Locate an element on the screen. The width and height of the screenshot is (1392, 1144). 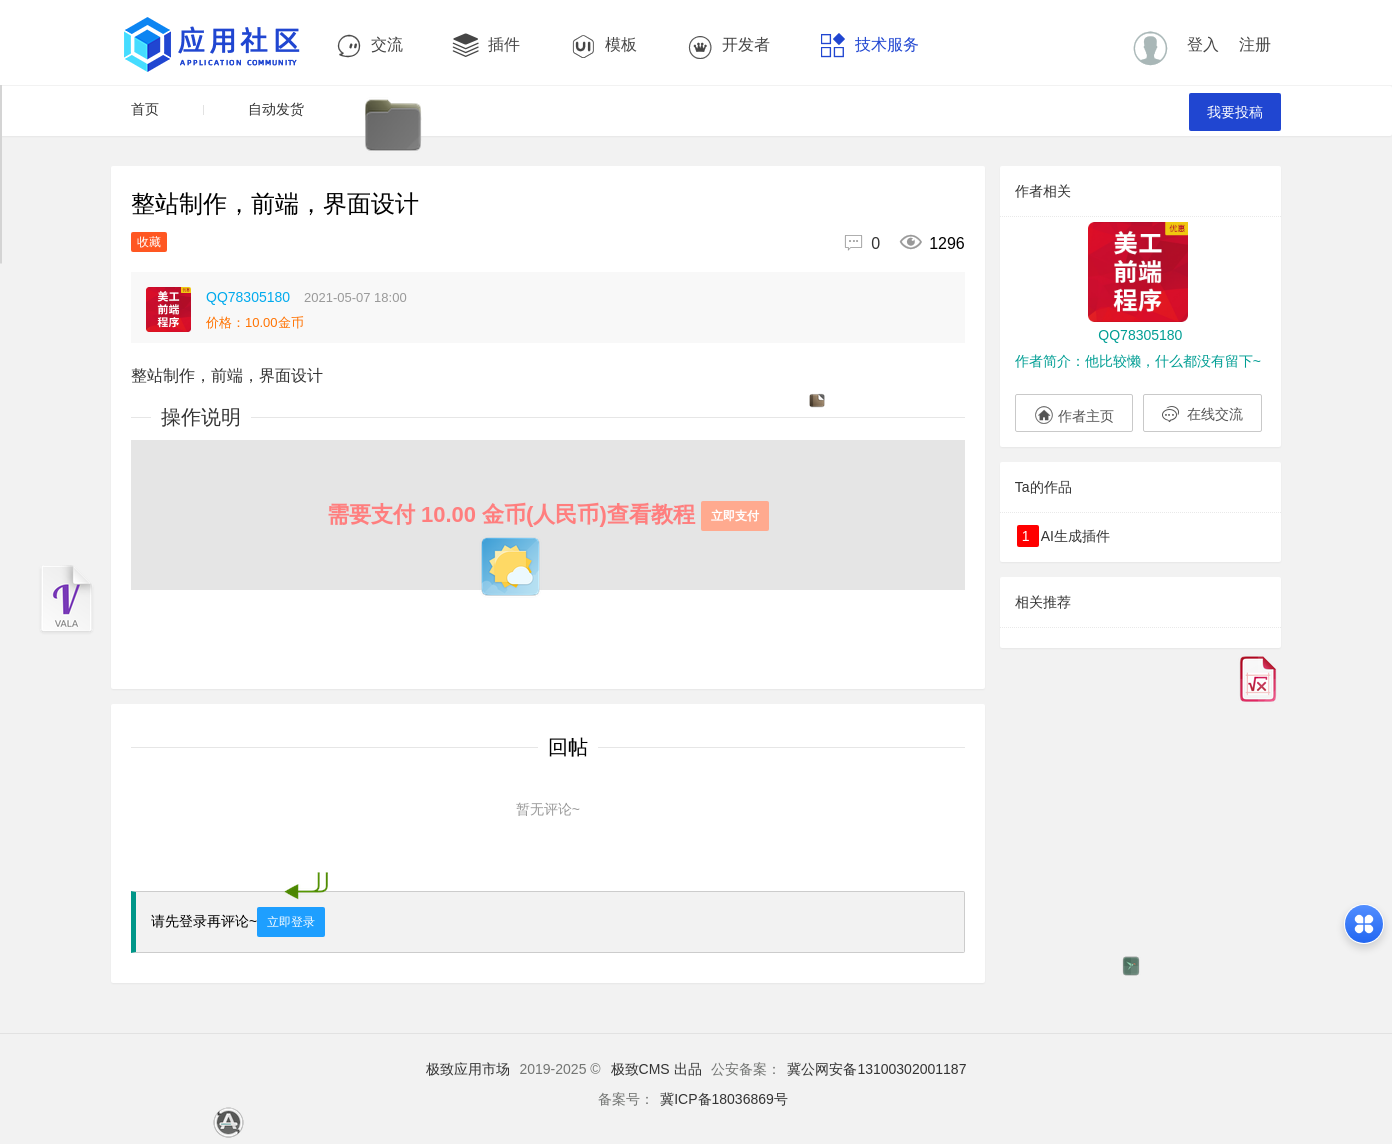
vala source code file is located at coordinates (66, 599).